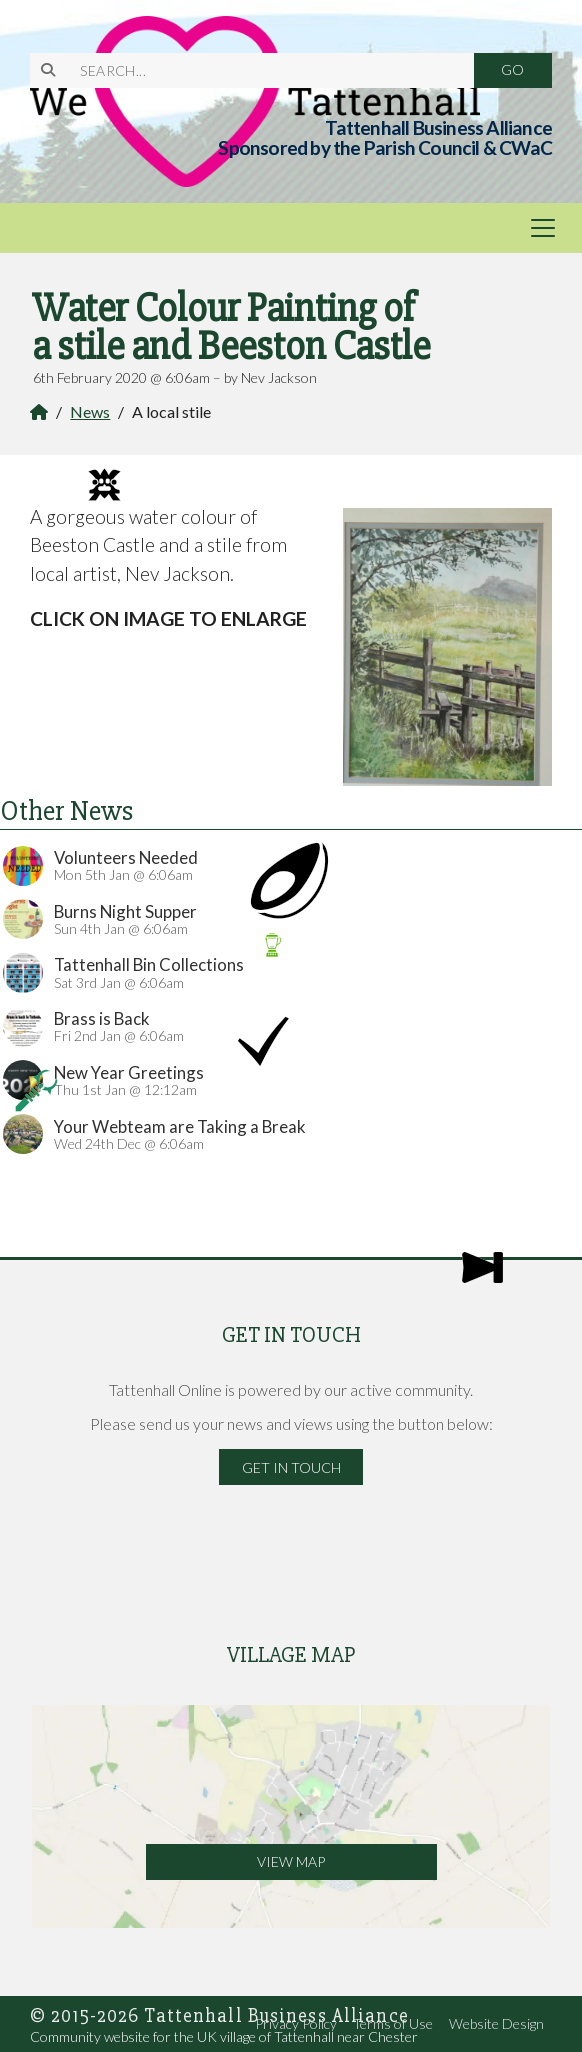 The image size is (582, 2052). Describe the element at coordinates (104, 484) in the screenshot. I see `decorative tribal or aztec-style game badge` at that location.